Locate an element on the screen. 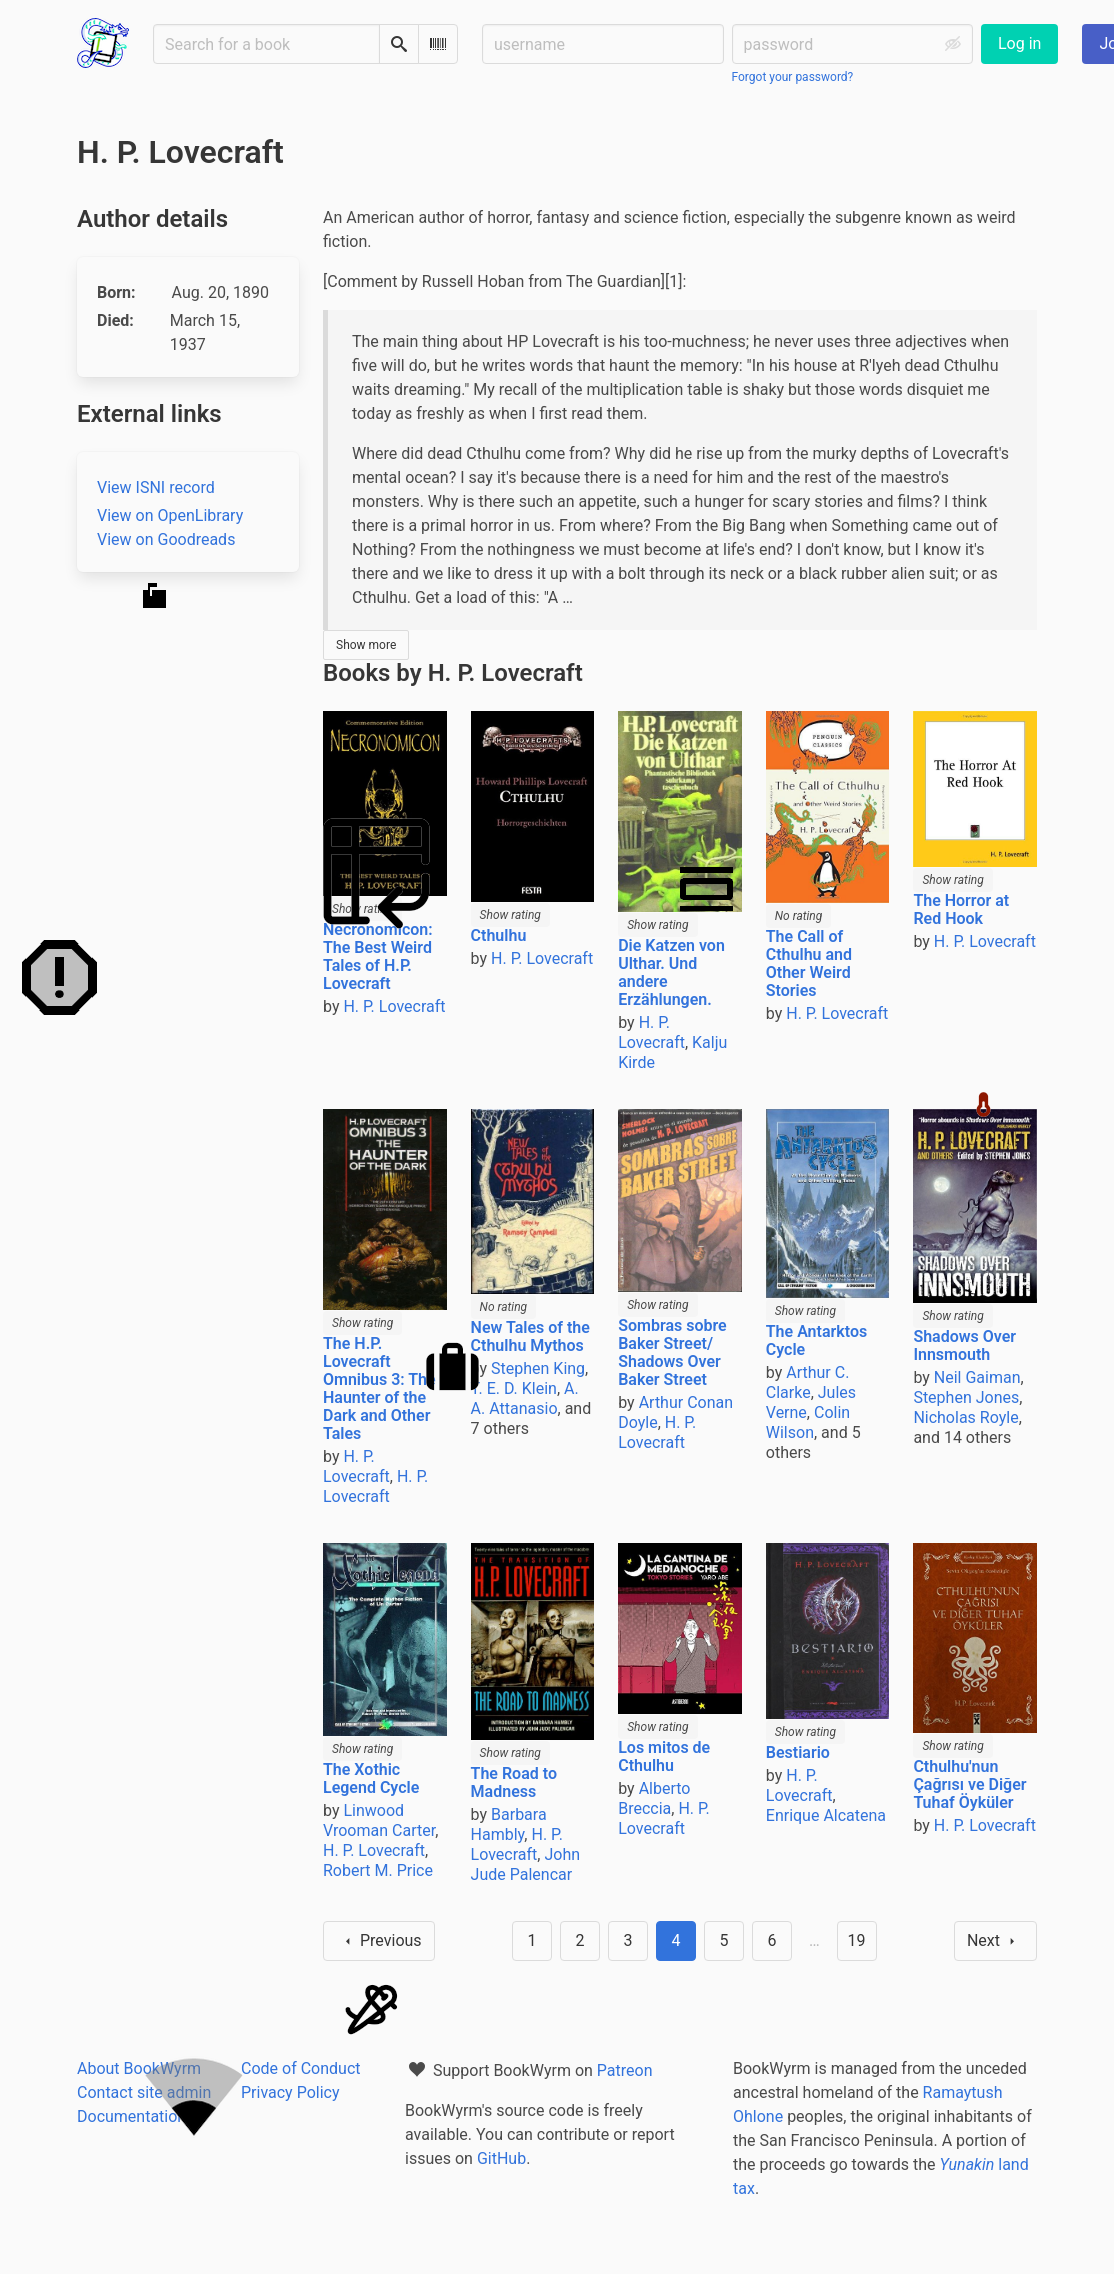 The image size is (1114, 2274). indicates unread mail in your mailbox is located at coordinates (154, 596).